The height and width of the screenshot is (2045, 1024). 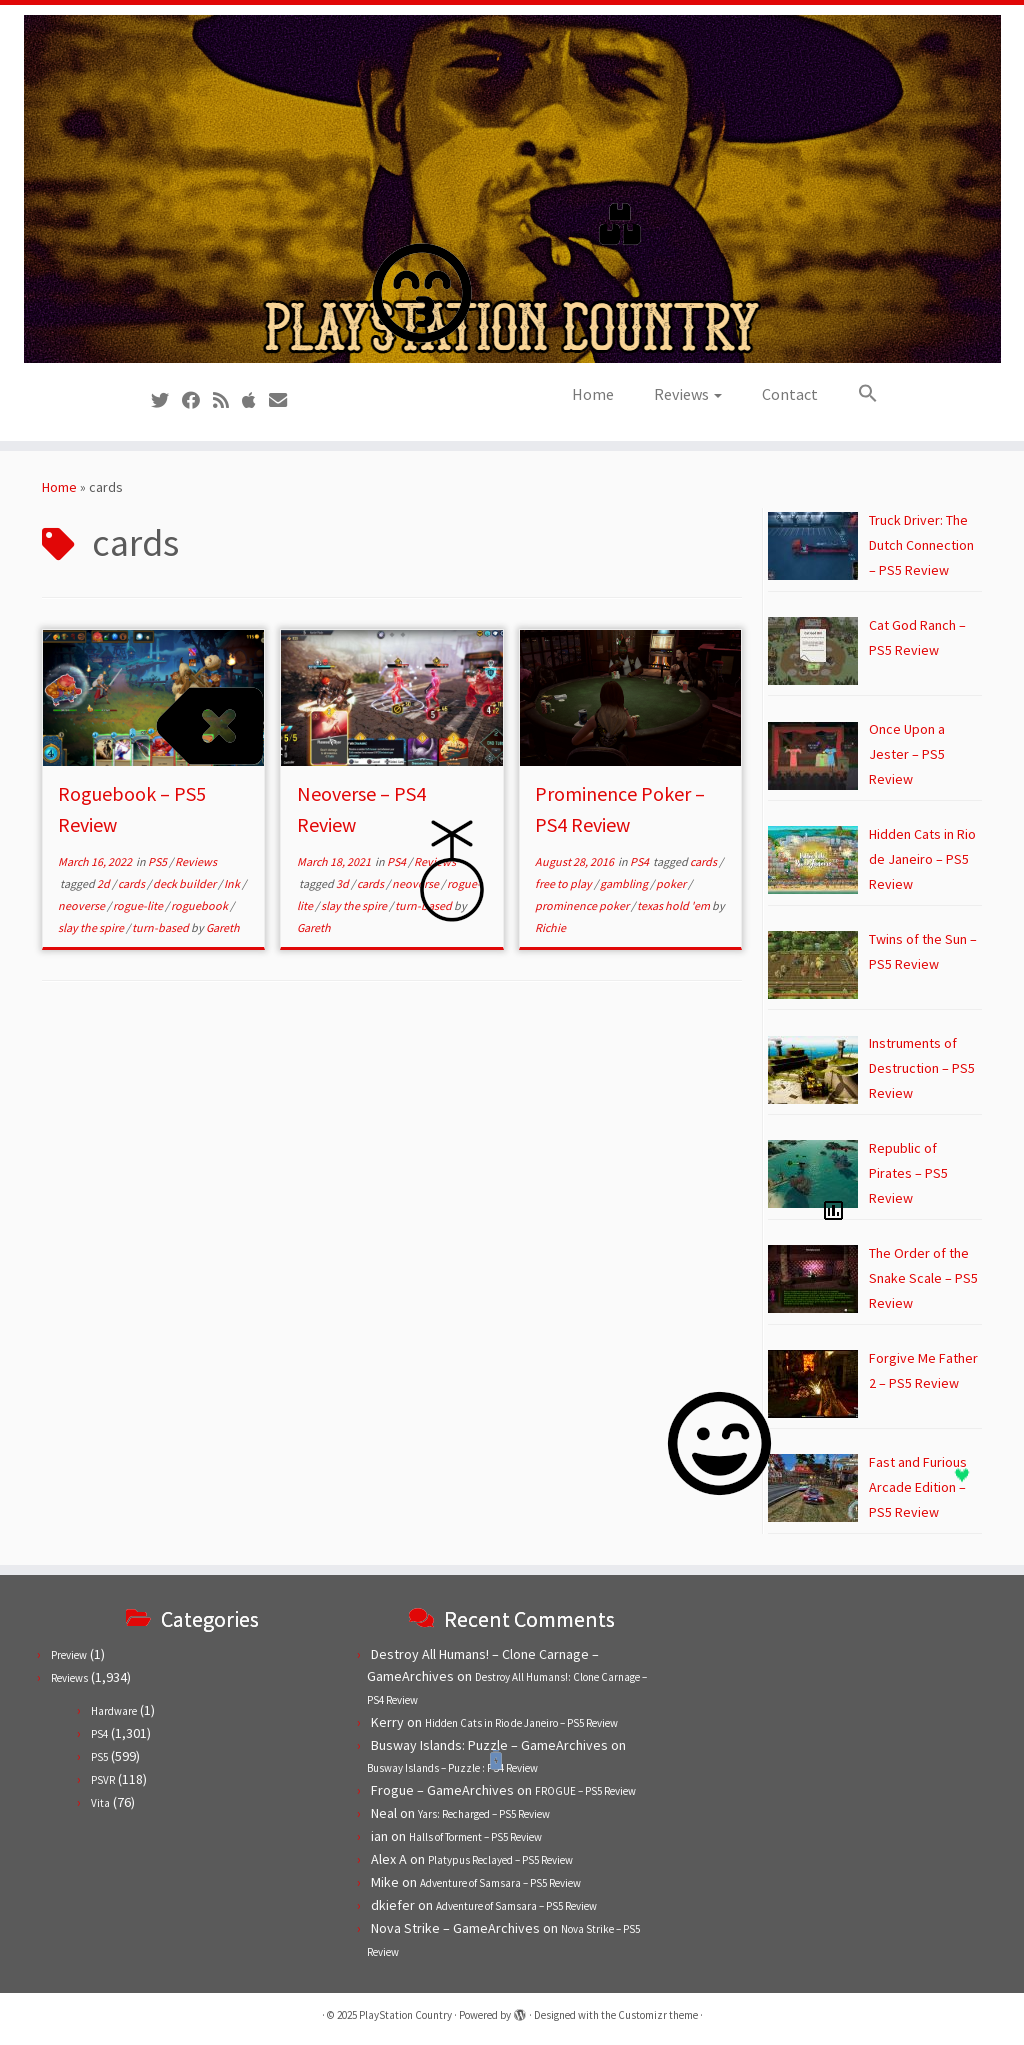 What do you see at coordinates (208, 726) in the screenshot?
I see `delete the previous character` at bounding box center [208, 726].